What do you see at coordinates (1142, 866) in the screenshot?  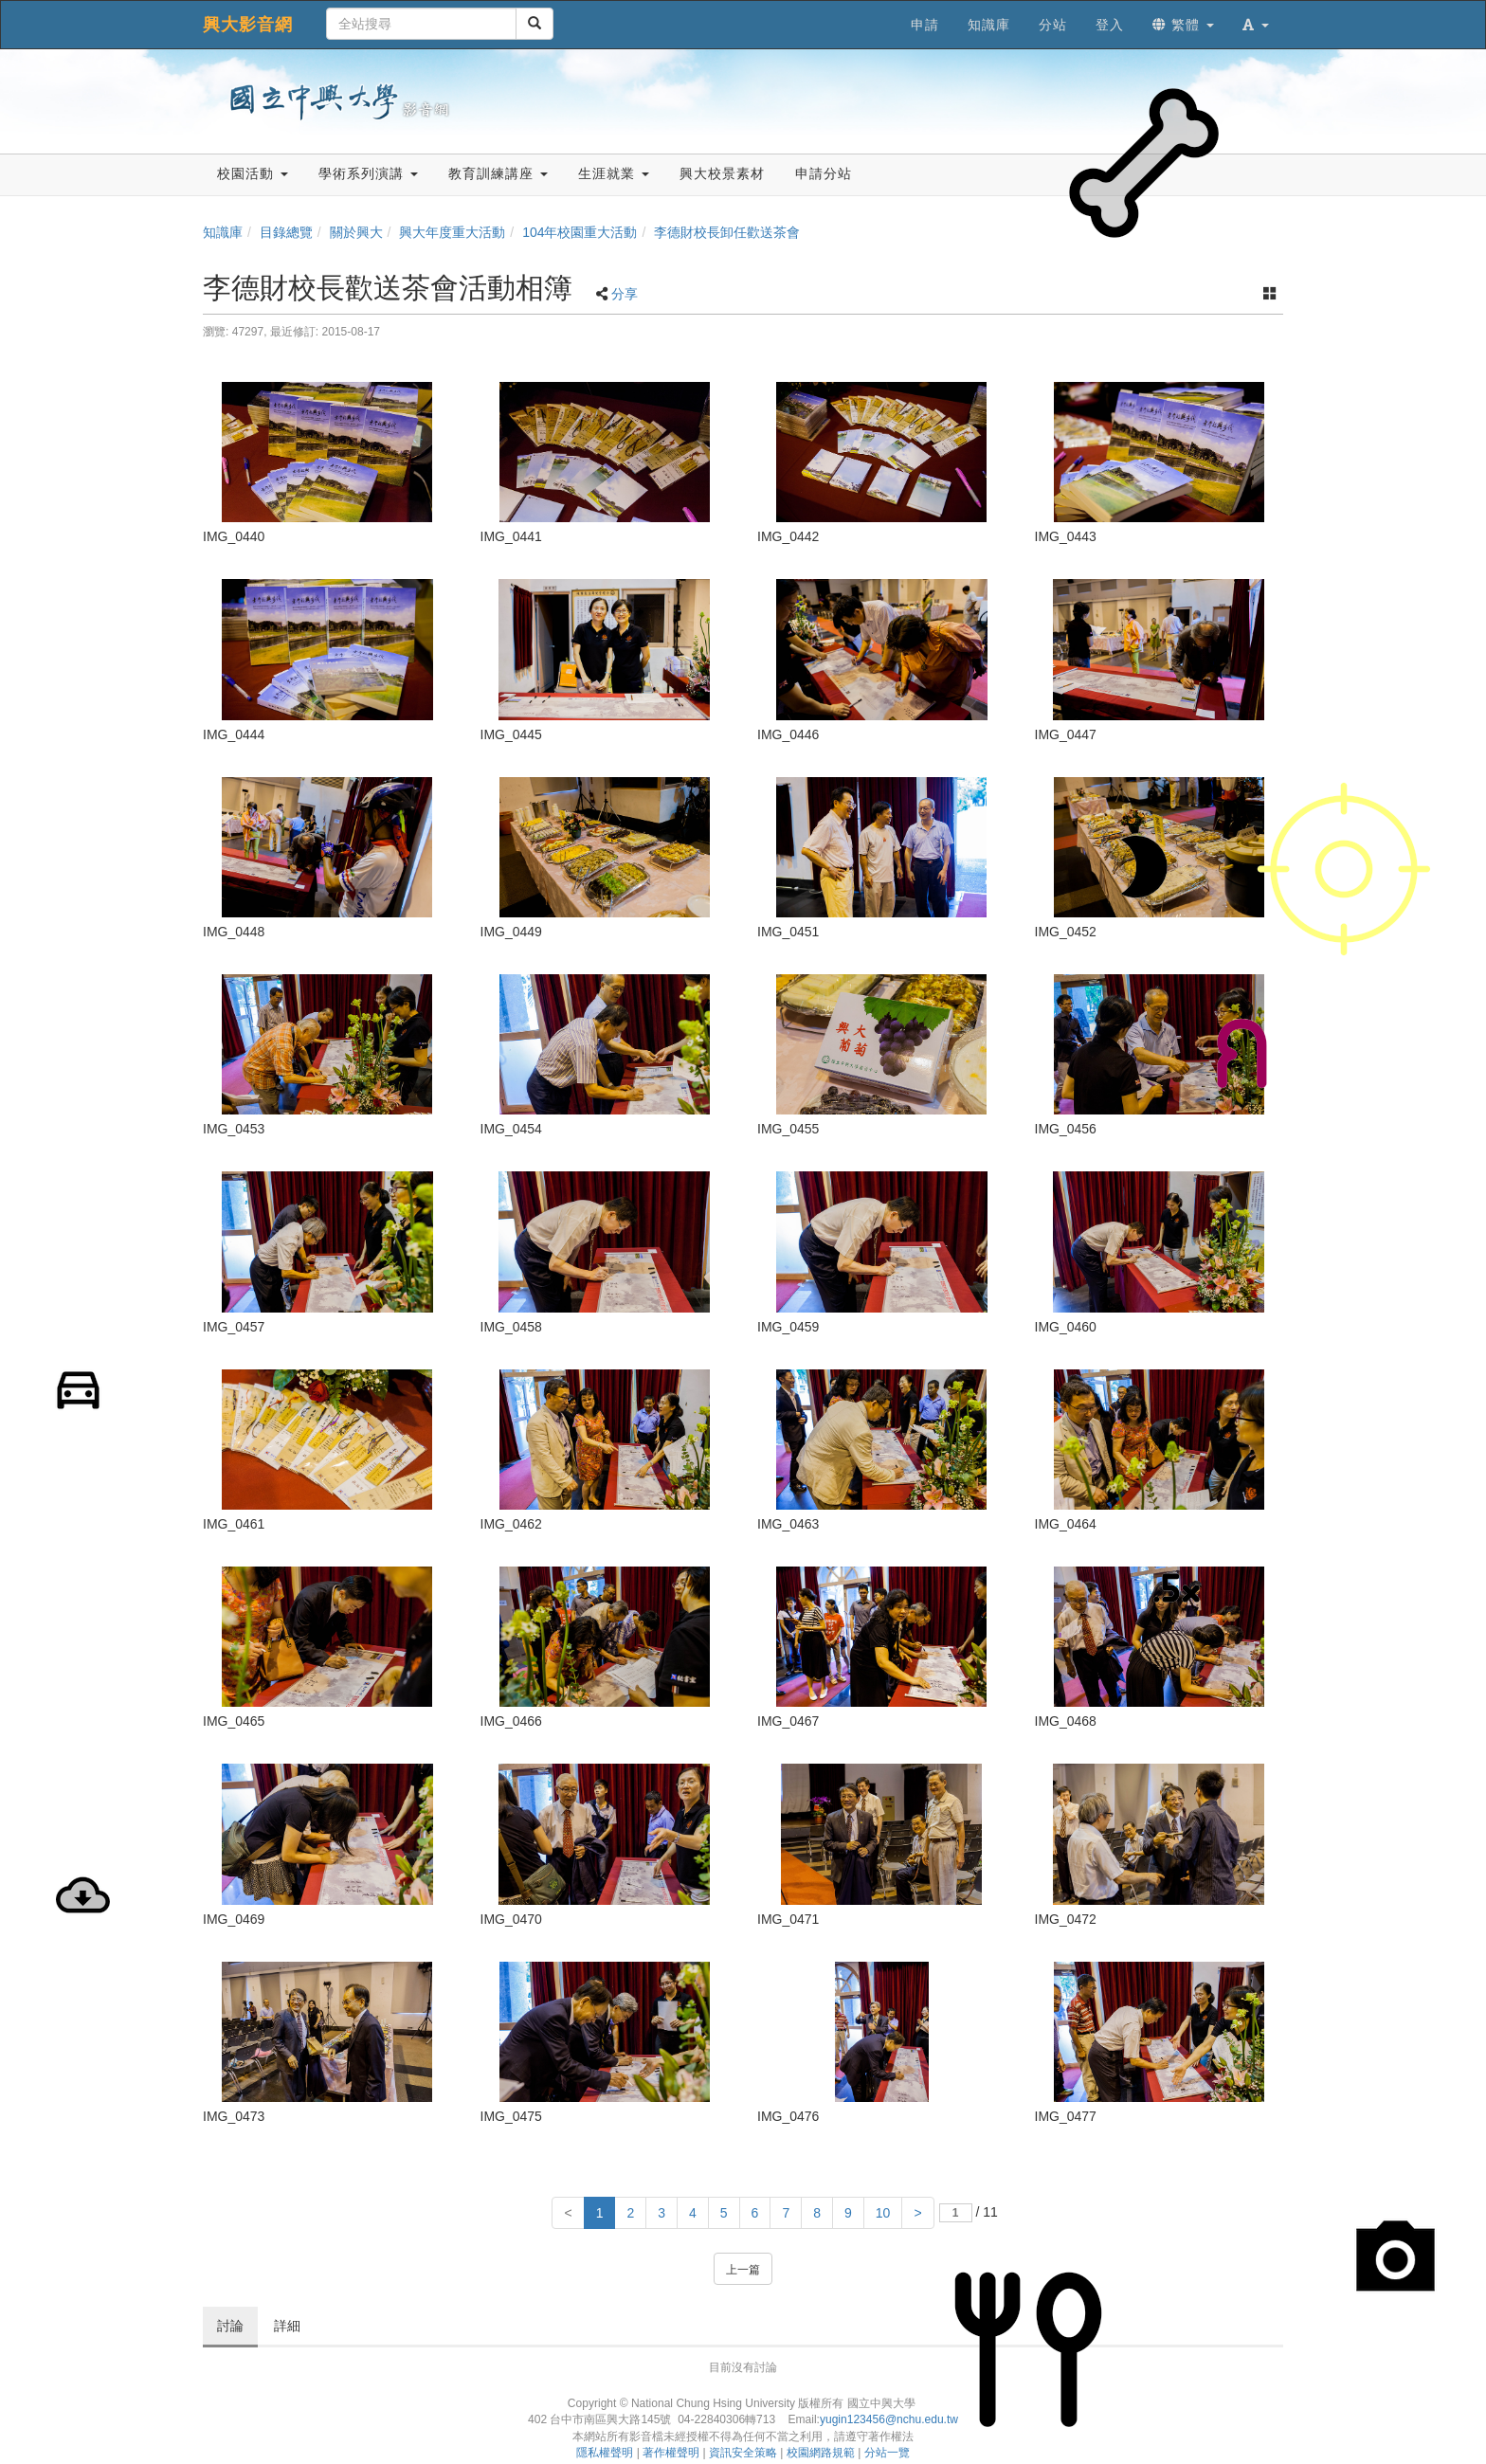 I see `toggle dark mode or night theme` at bounding box center [1142, 866].